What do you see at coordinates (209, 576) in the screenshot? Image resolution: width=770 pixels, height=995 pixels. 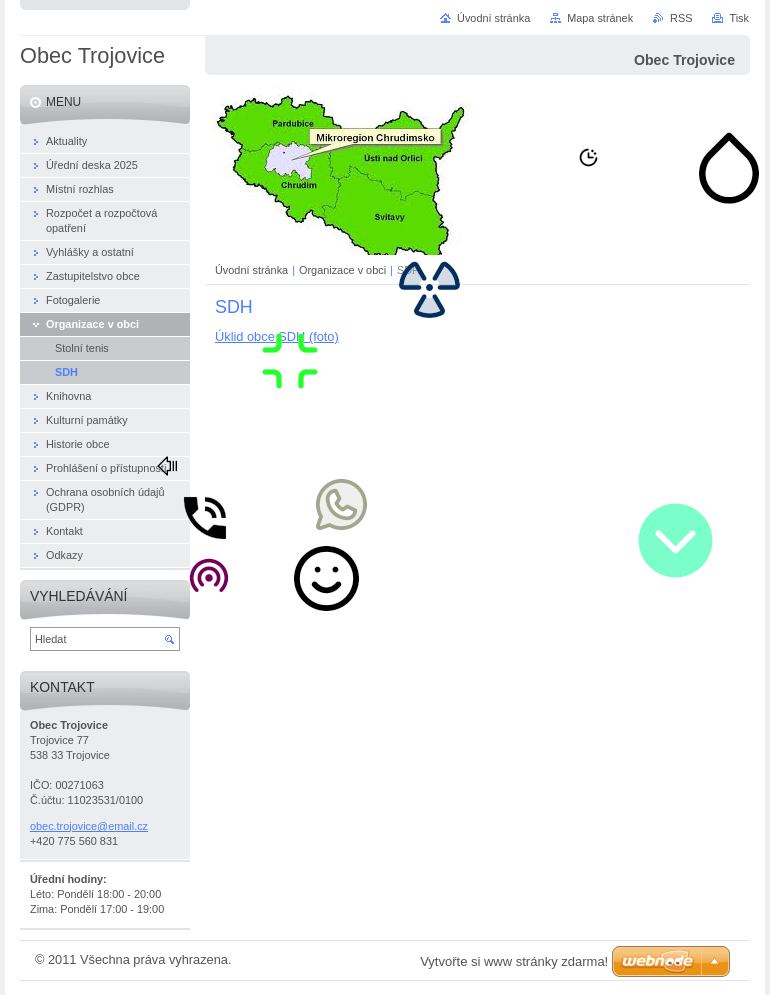 I see `start a live broadcast or stream` at bounding box center [209, 576].